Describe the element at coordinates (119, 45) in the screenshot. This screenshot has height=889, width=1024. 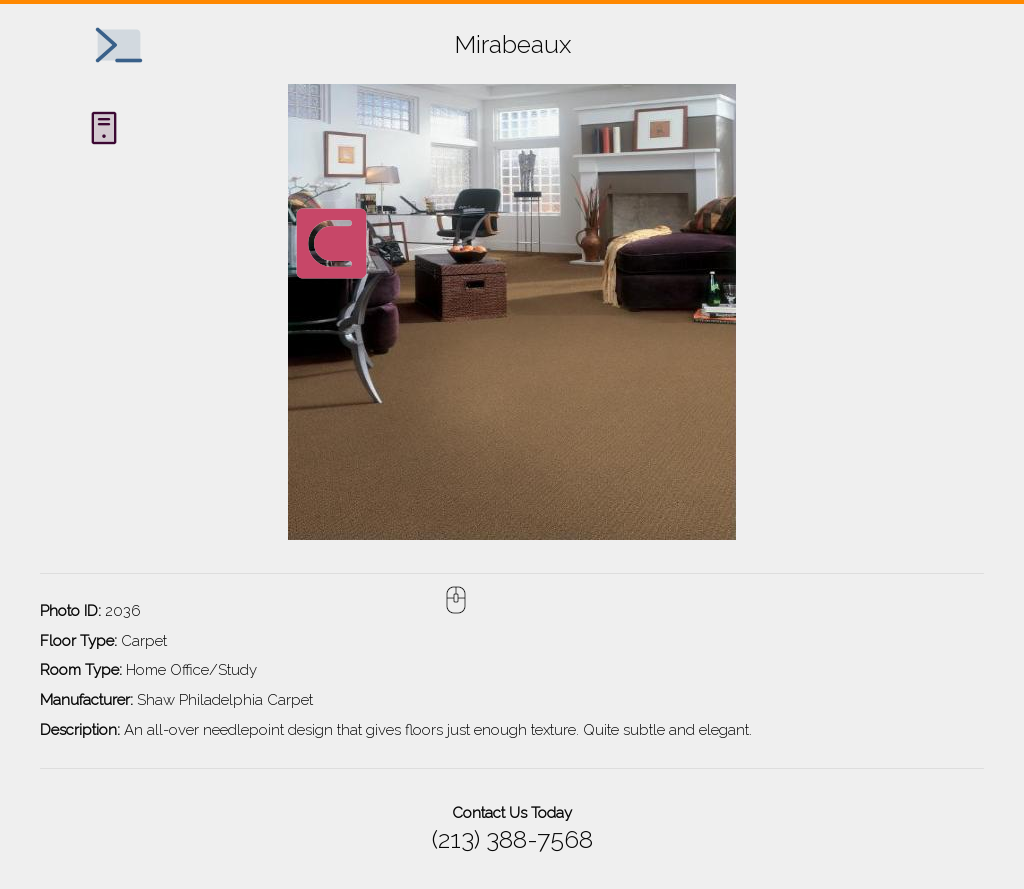
I see `open the command line terminal` at that location.